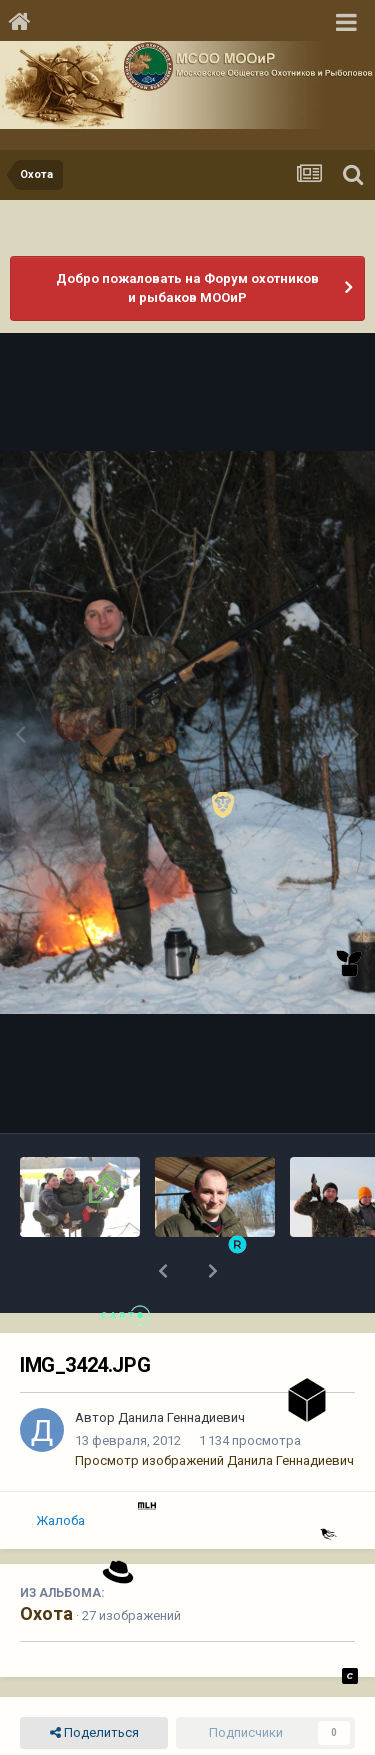 This screenshot has width=375, height=1755. Describe the element at coordinates (237, 1244) in the screenshot. I see `indicates a registered trademark symbol` at that location.